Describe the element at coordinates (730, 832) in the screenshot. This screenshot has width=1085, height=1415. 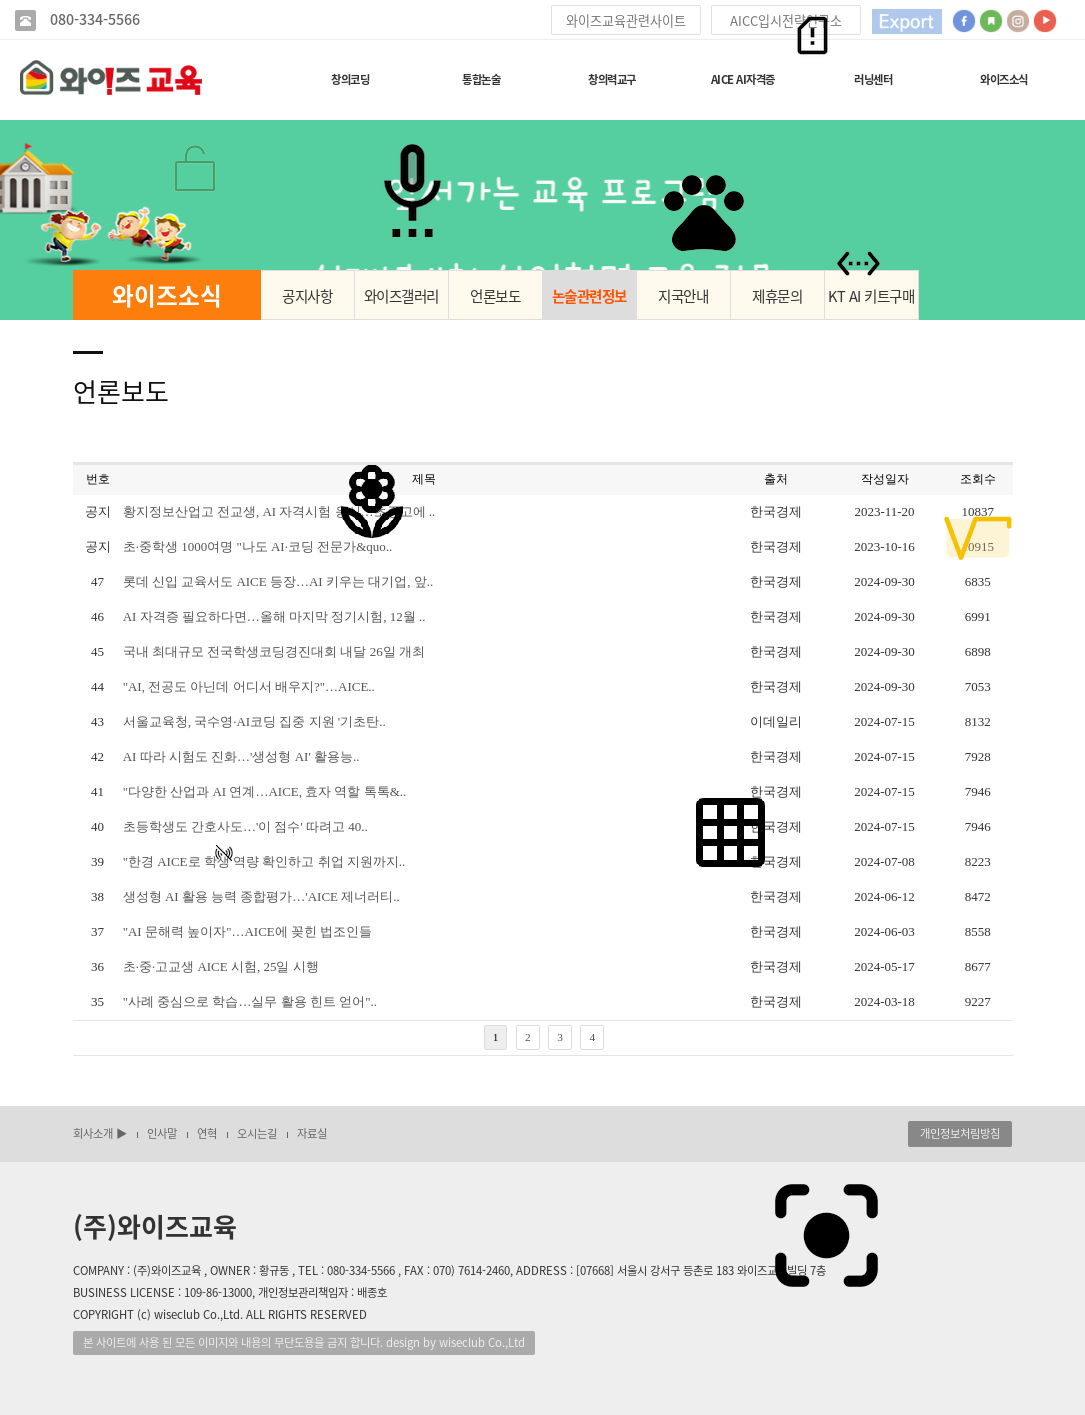
I see `toggle grid view display` at that location.